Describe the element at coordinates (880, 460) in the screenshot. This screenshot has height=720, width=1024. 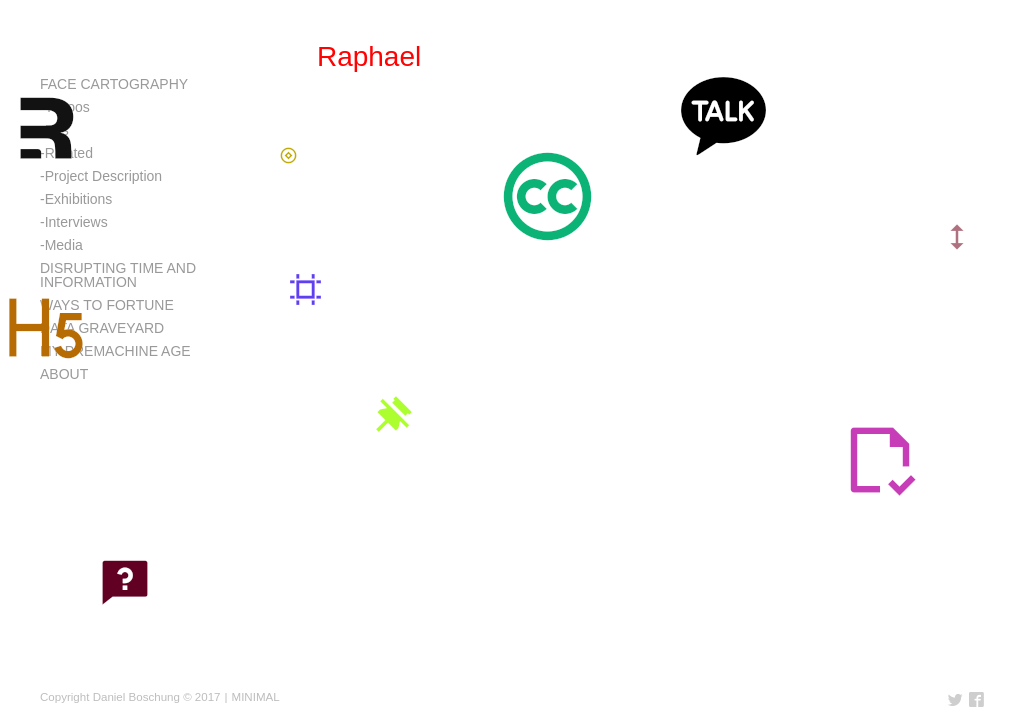
I see `file successfully uploaded or verified` at that location.